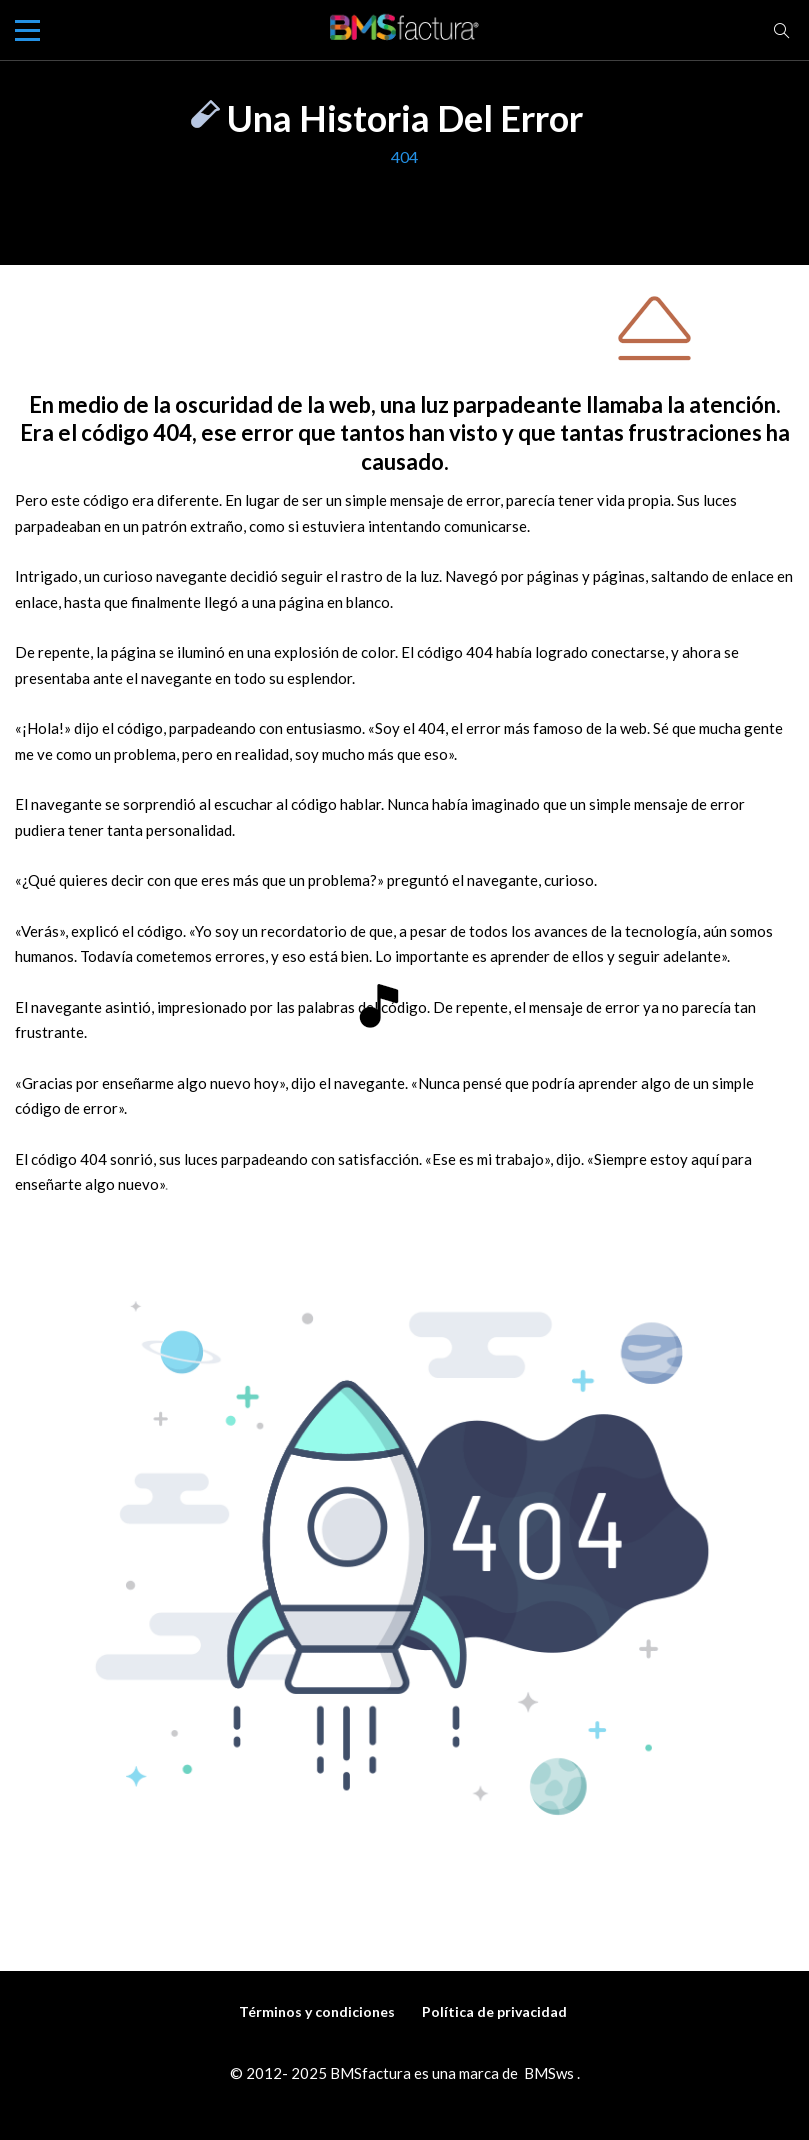 The width and height of the screenshot is (809, 2140). Describe the element at coordinates (379, 1005) in the screenshot. I see `open music player or audio library` at that location.